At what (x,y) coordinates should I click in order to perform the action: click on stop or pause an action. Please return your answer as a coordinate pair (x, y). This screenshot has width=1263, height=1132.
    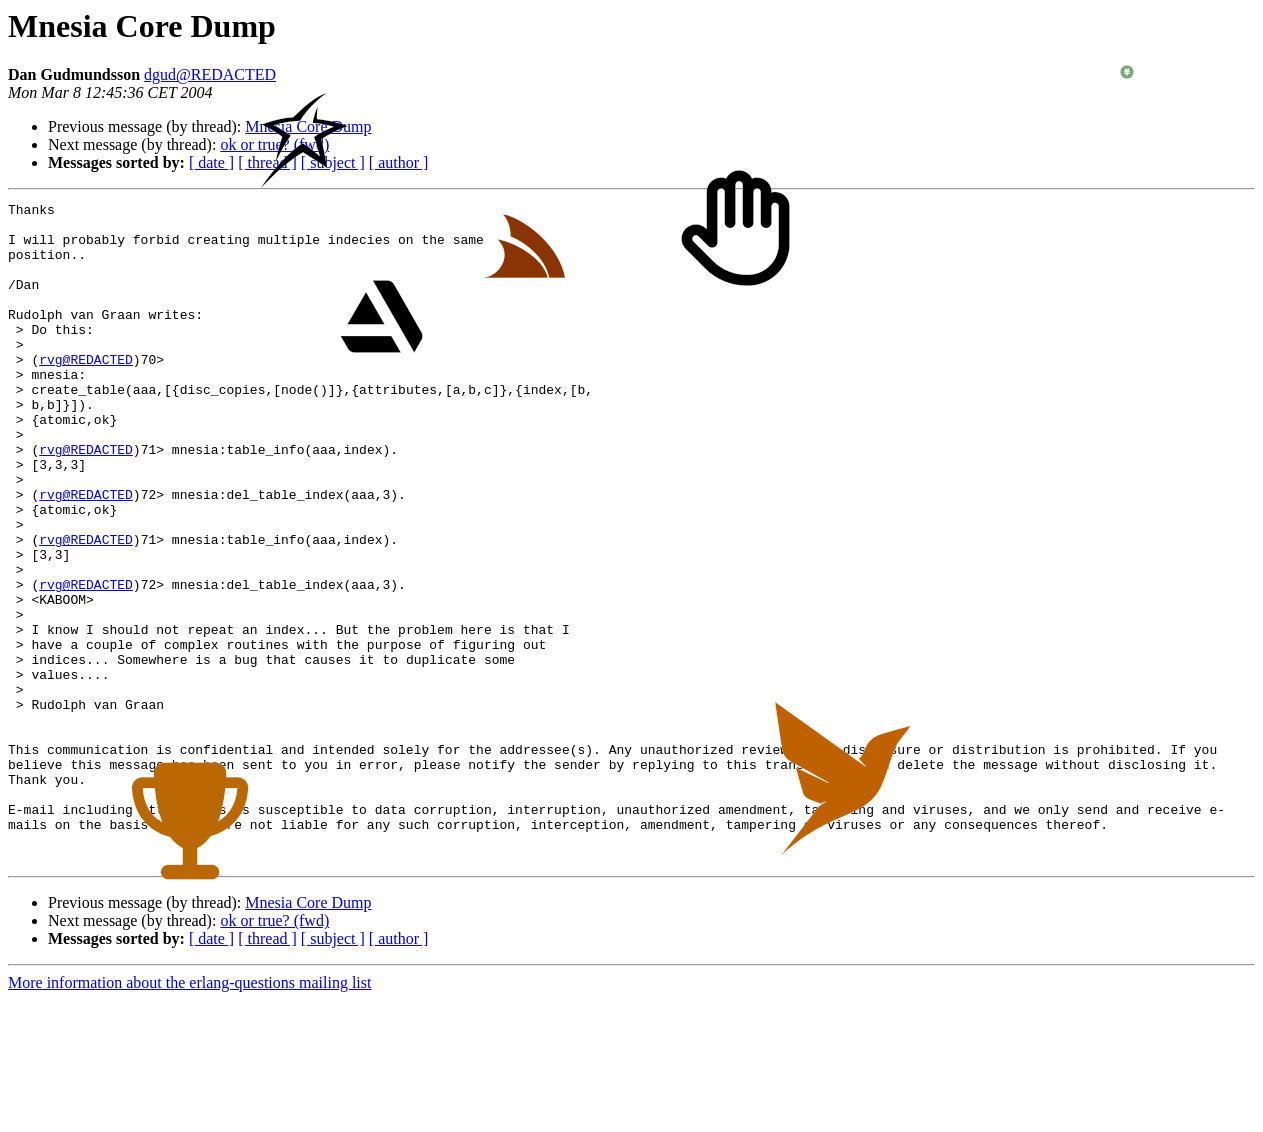
    Looking at the image, I should click on (739, 228).